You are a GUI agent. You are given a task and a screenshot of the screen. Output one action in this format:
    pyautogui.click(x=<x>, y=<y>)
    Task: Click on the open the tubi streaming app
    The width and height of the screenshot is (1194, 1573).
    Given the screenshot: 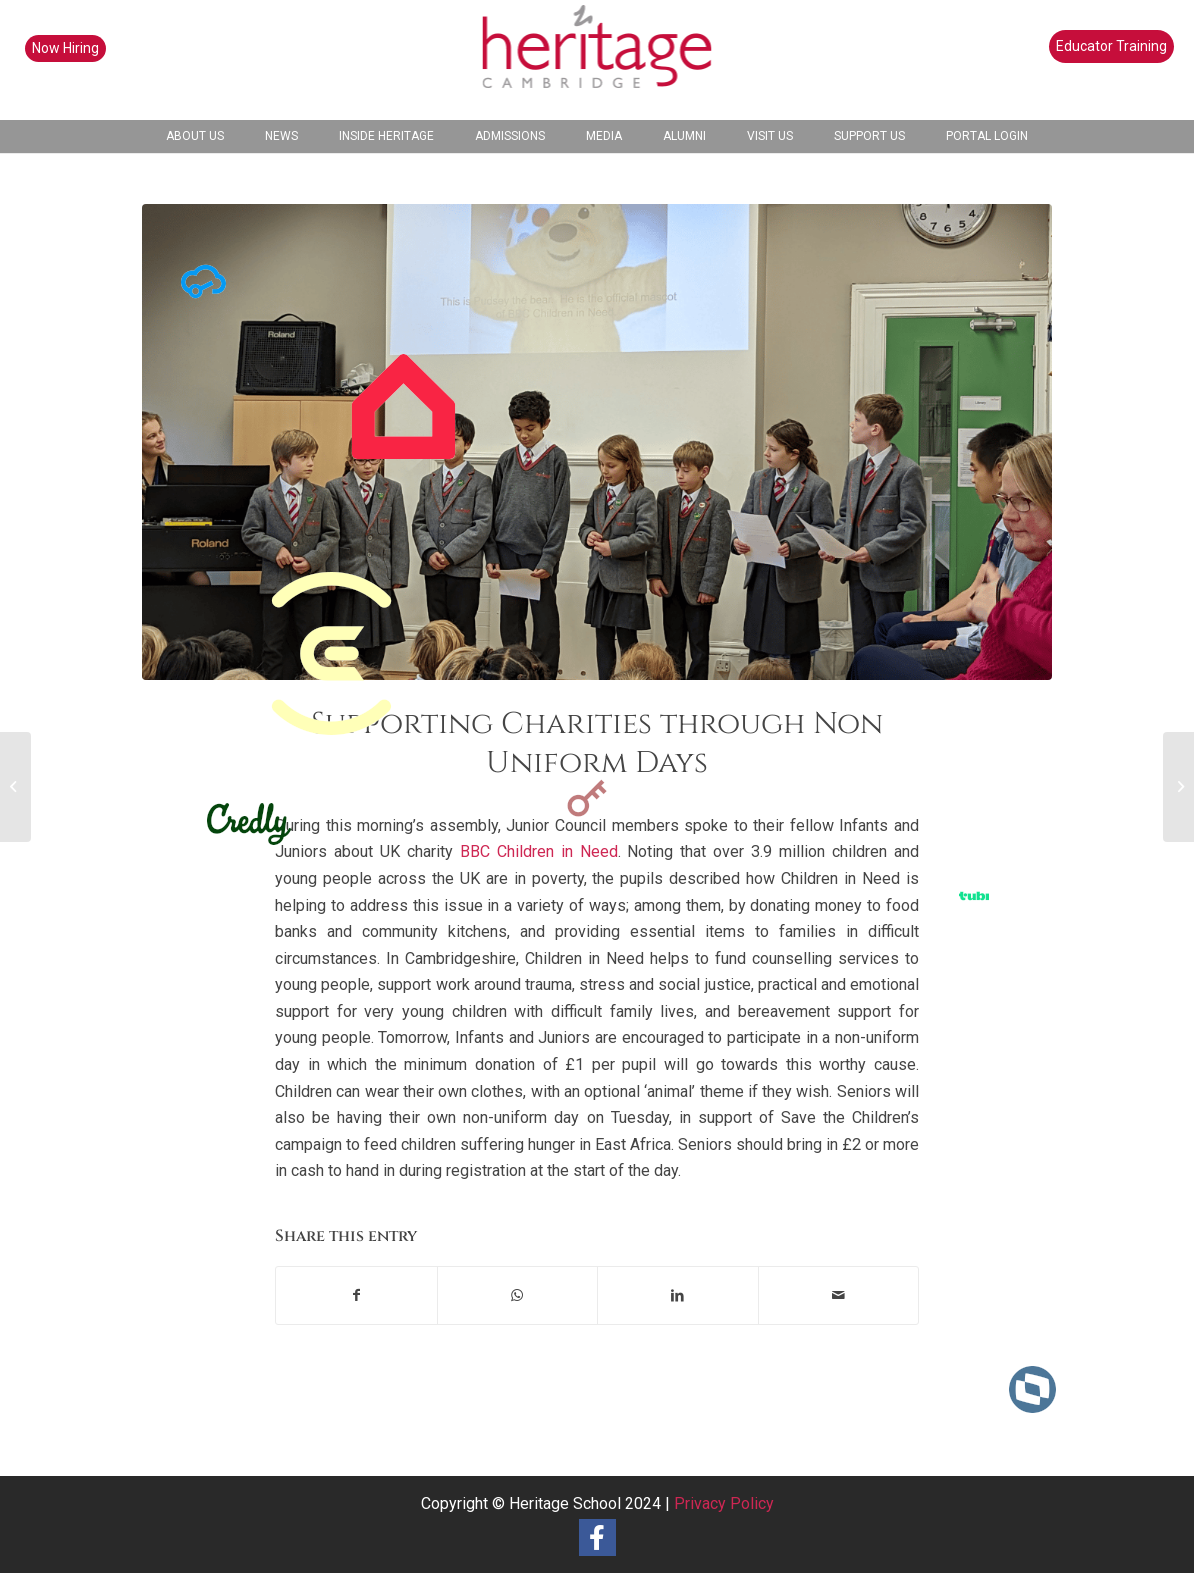 What is the action you would take?
    pyautogui.click(x=974, y=896)
    